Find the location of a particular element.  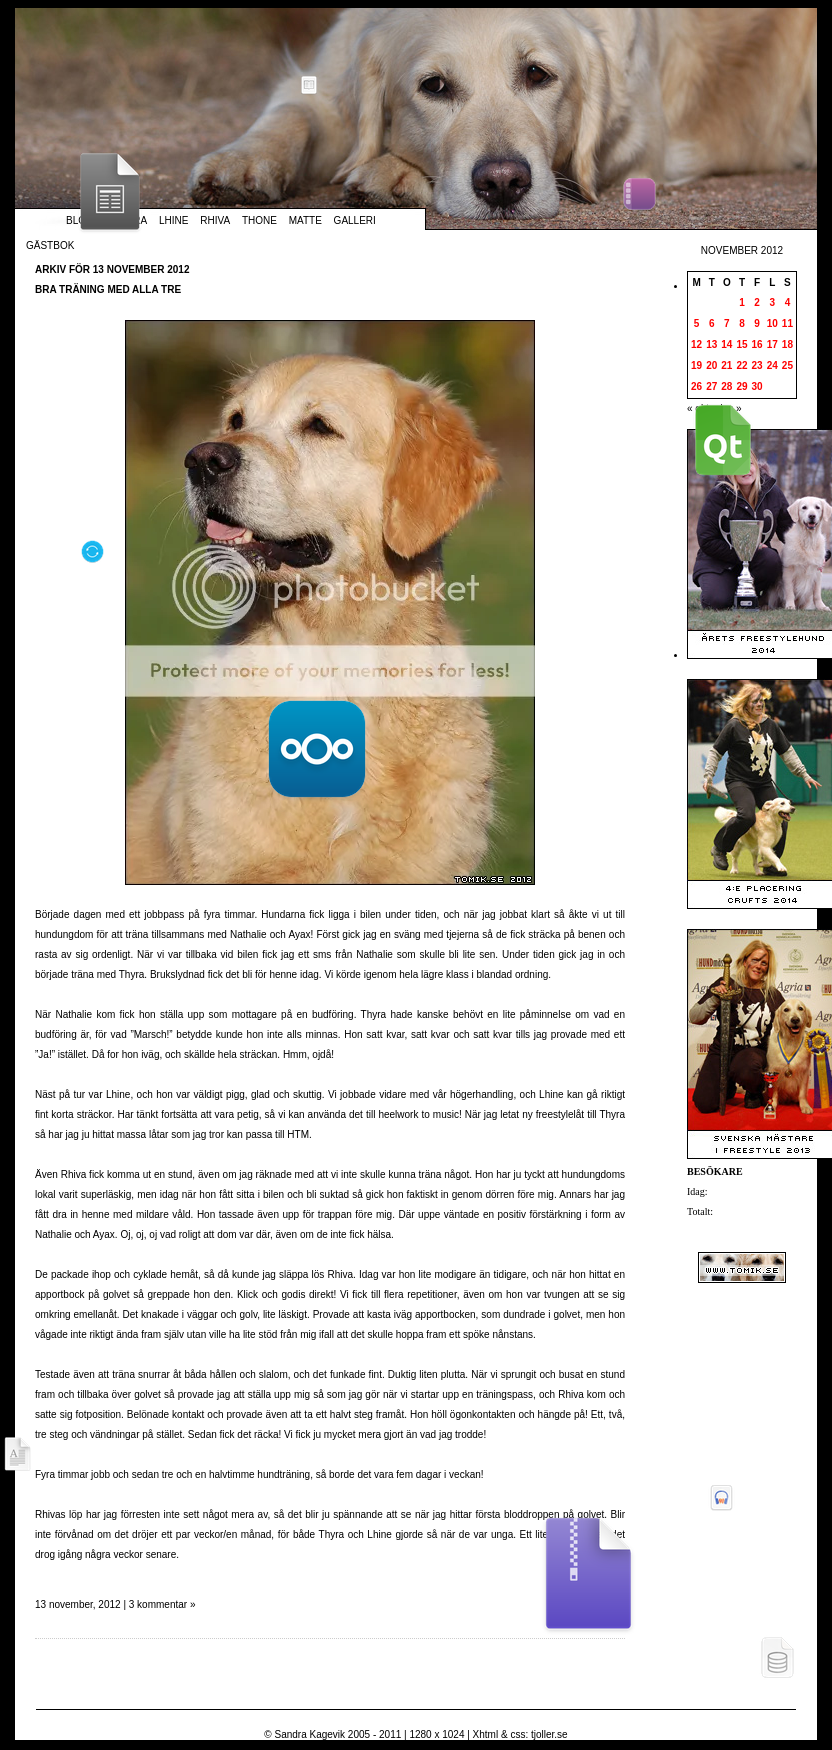

a mobipocket ebook file is located at coordinates (309, 85).